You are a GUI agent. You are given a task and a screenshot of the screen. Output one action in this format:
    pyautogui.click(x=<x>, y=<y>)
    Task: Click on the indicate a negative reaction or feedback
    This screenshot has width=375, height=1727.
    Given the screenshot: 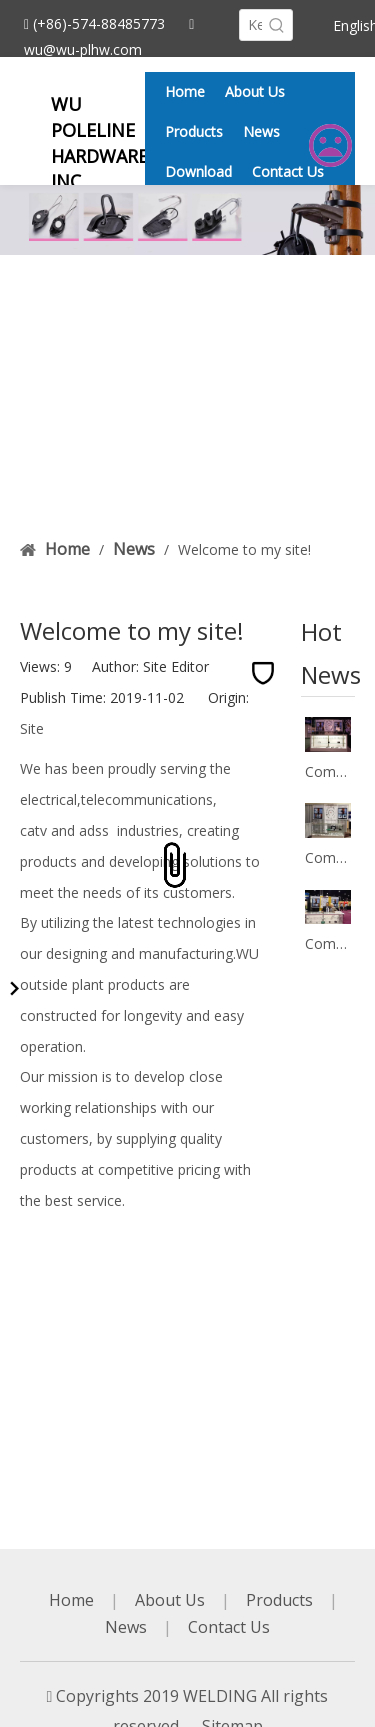 What is the action you would take?
    pyautogui.click(x=330, y=145)
    